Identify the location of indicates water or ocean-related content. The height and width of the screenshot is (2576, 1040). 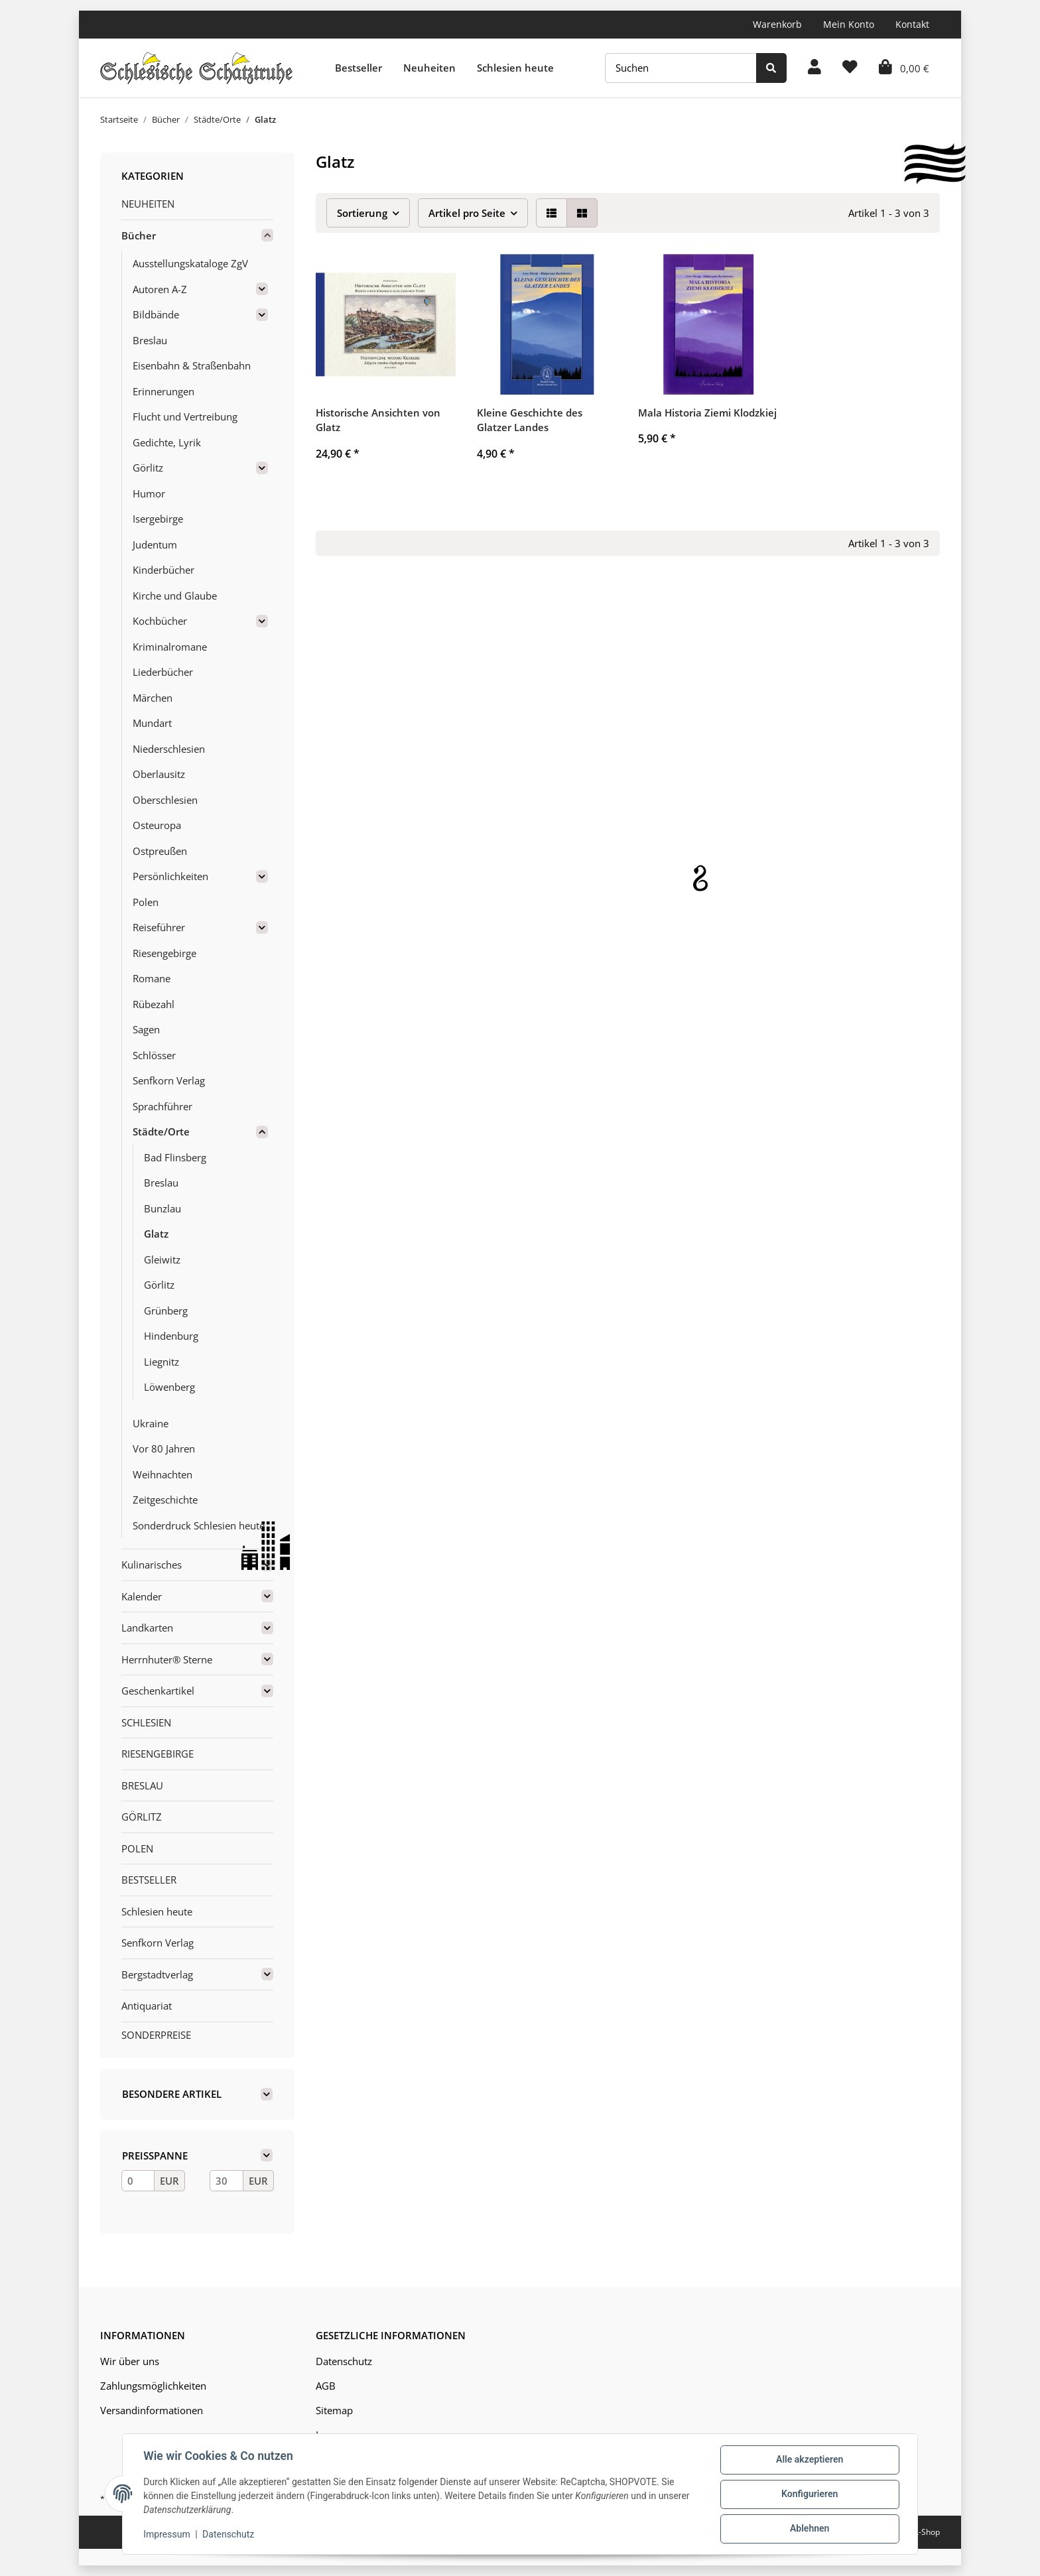
(935, 162).